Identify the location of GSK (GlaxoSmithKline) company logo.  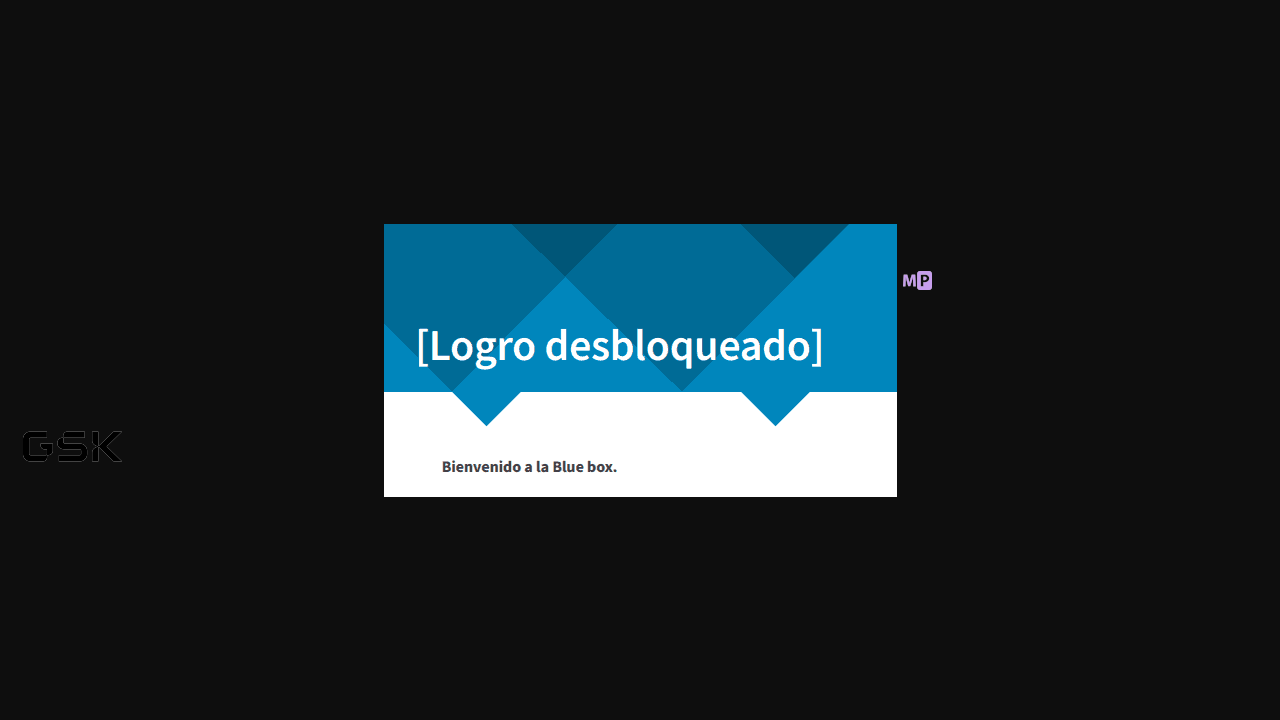
(72, 446).